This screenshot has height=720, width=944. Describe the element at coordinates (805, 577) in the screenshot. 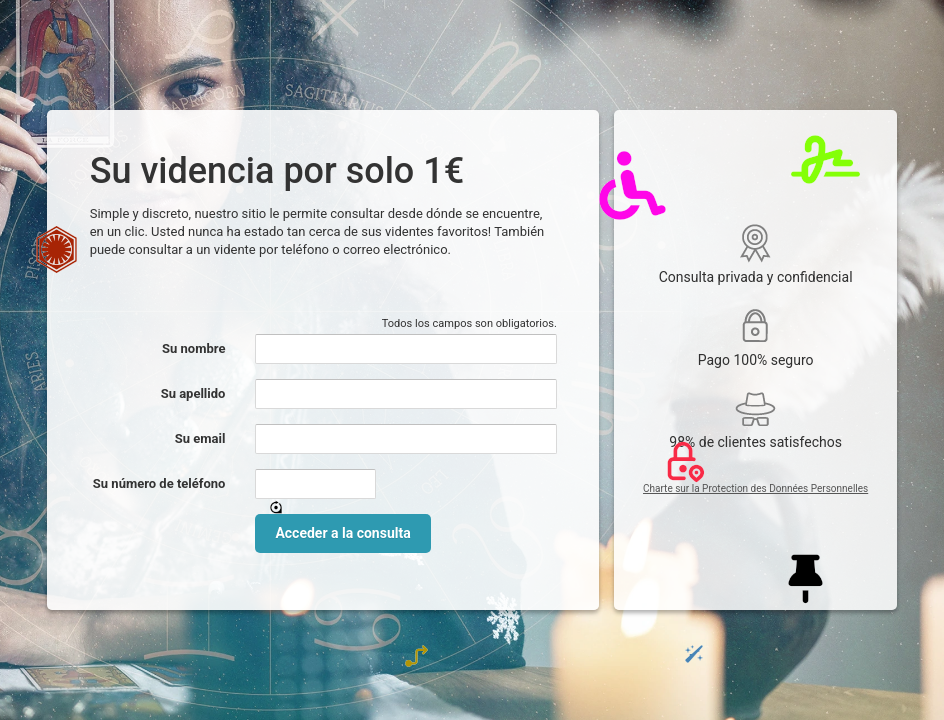

I see `pin an item to keep it visible` at that location.